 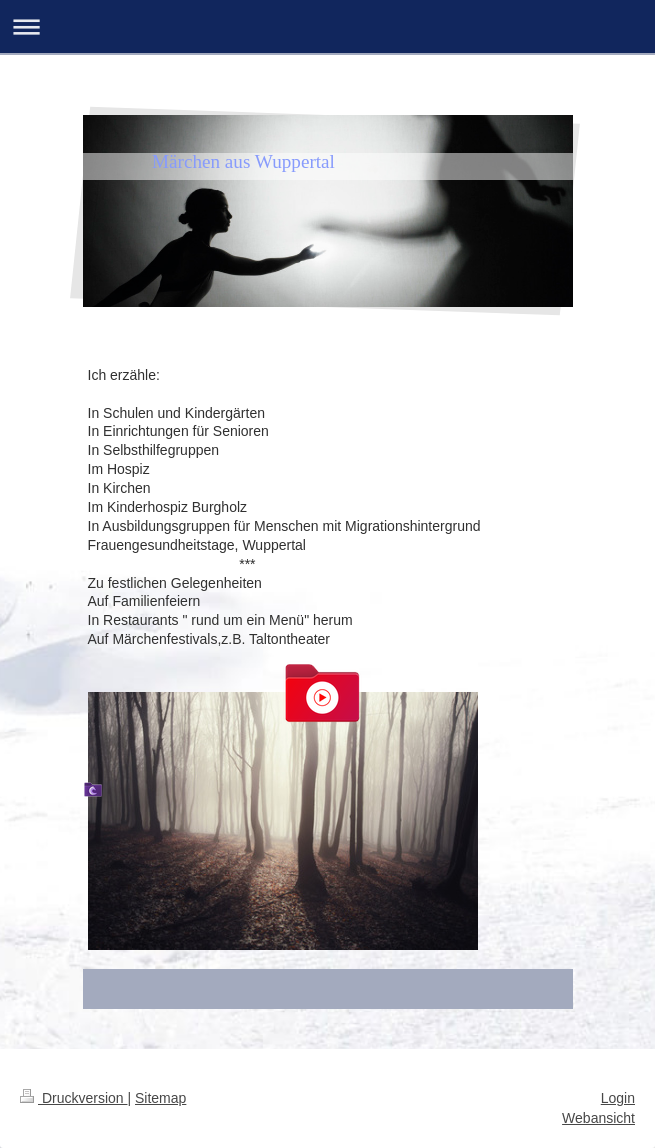 I want to click on open folder containing bittorrent downloads, so click(x=93, y=790).